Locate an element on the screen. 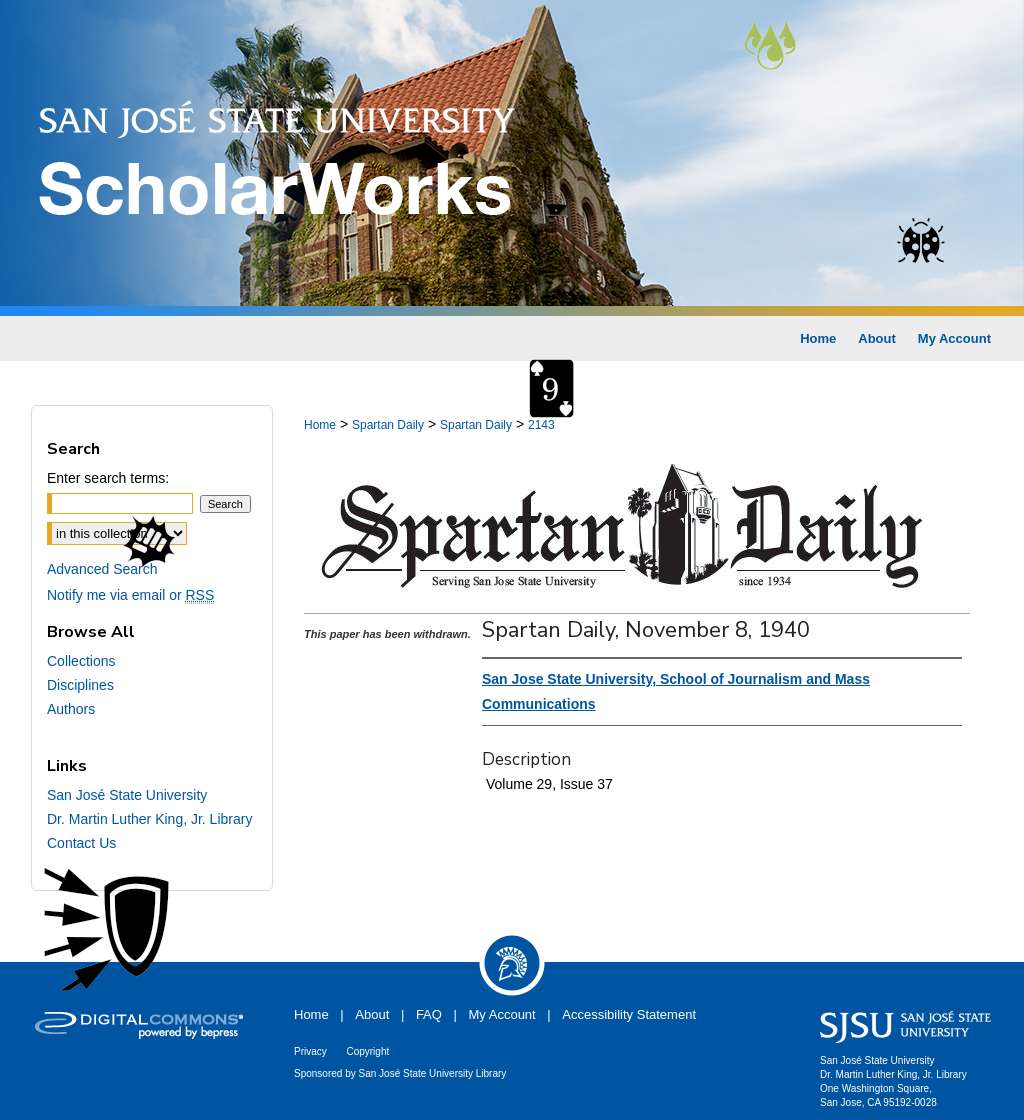  trigger a punch or melee attack action is located at coordinates (149, 540).